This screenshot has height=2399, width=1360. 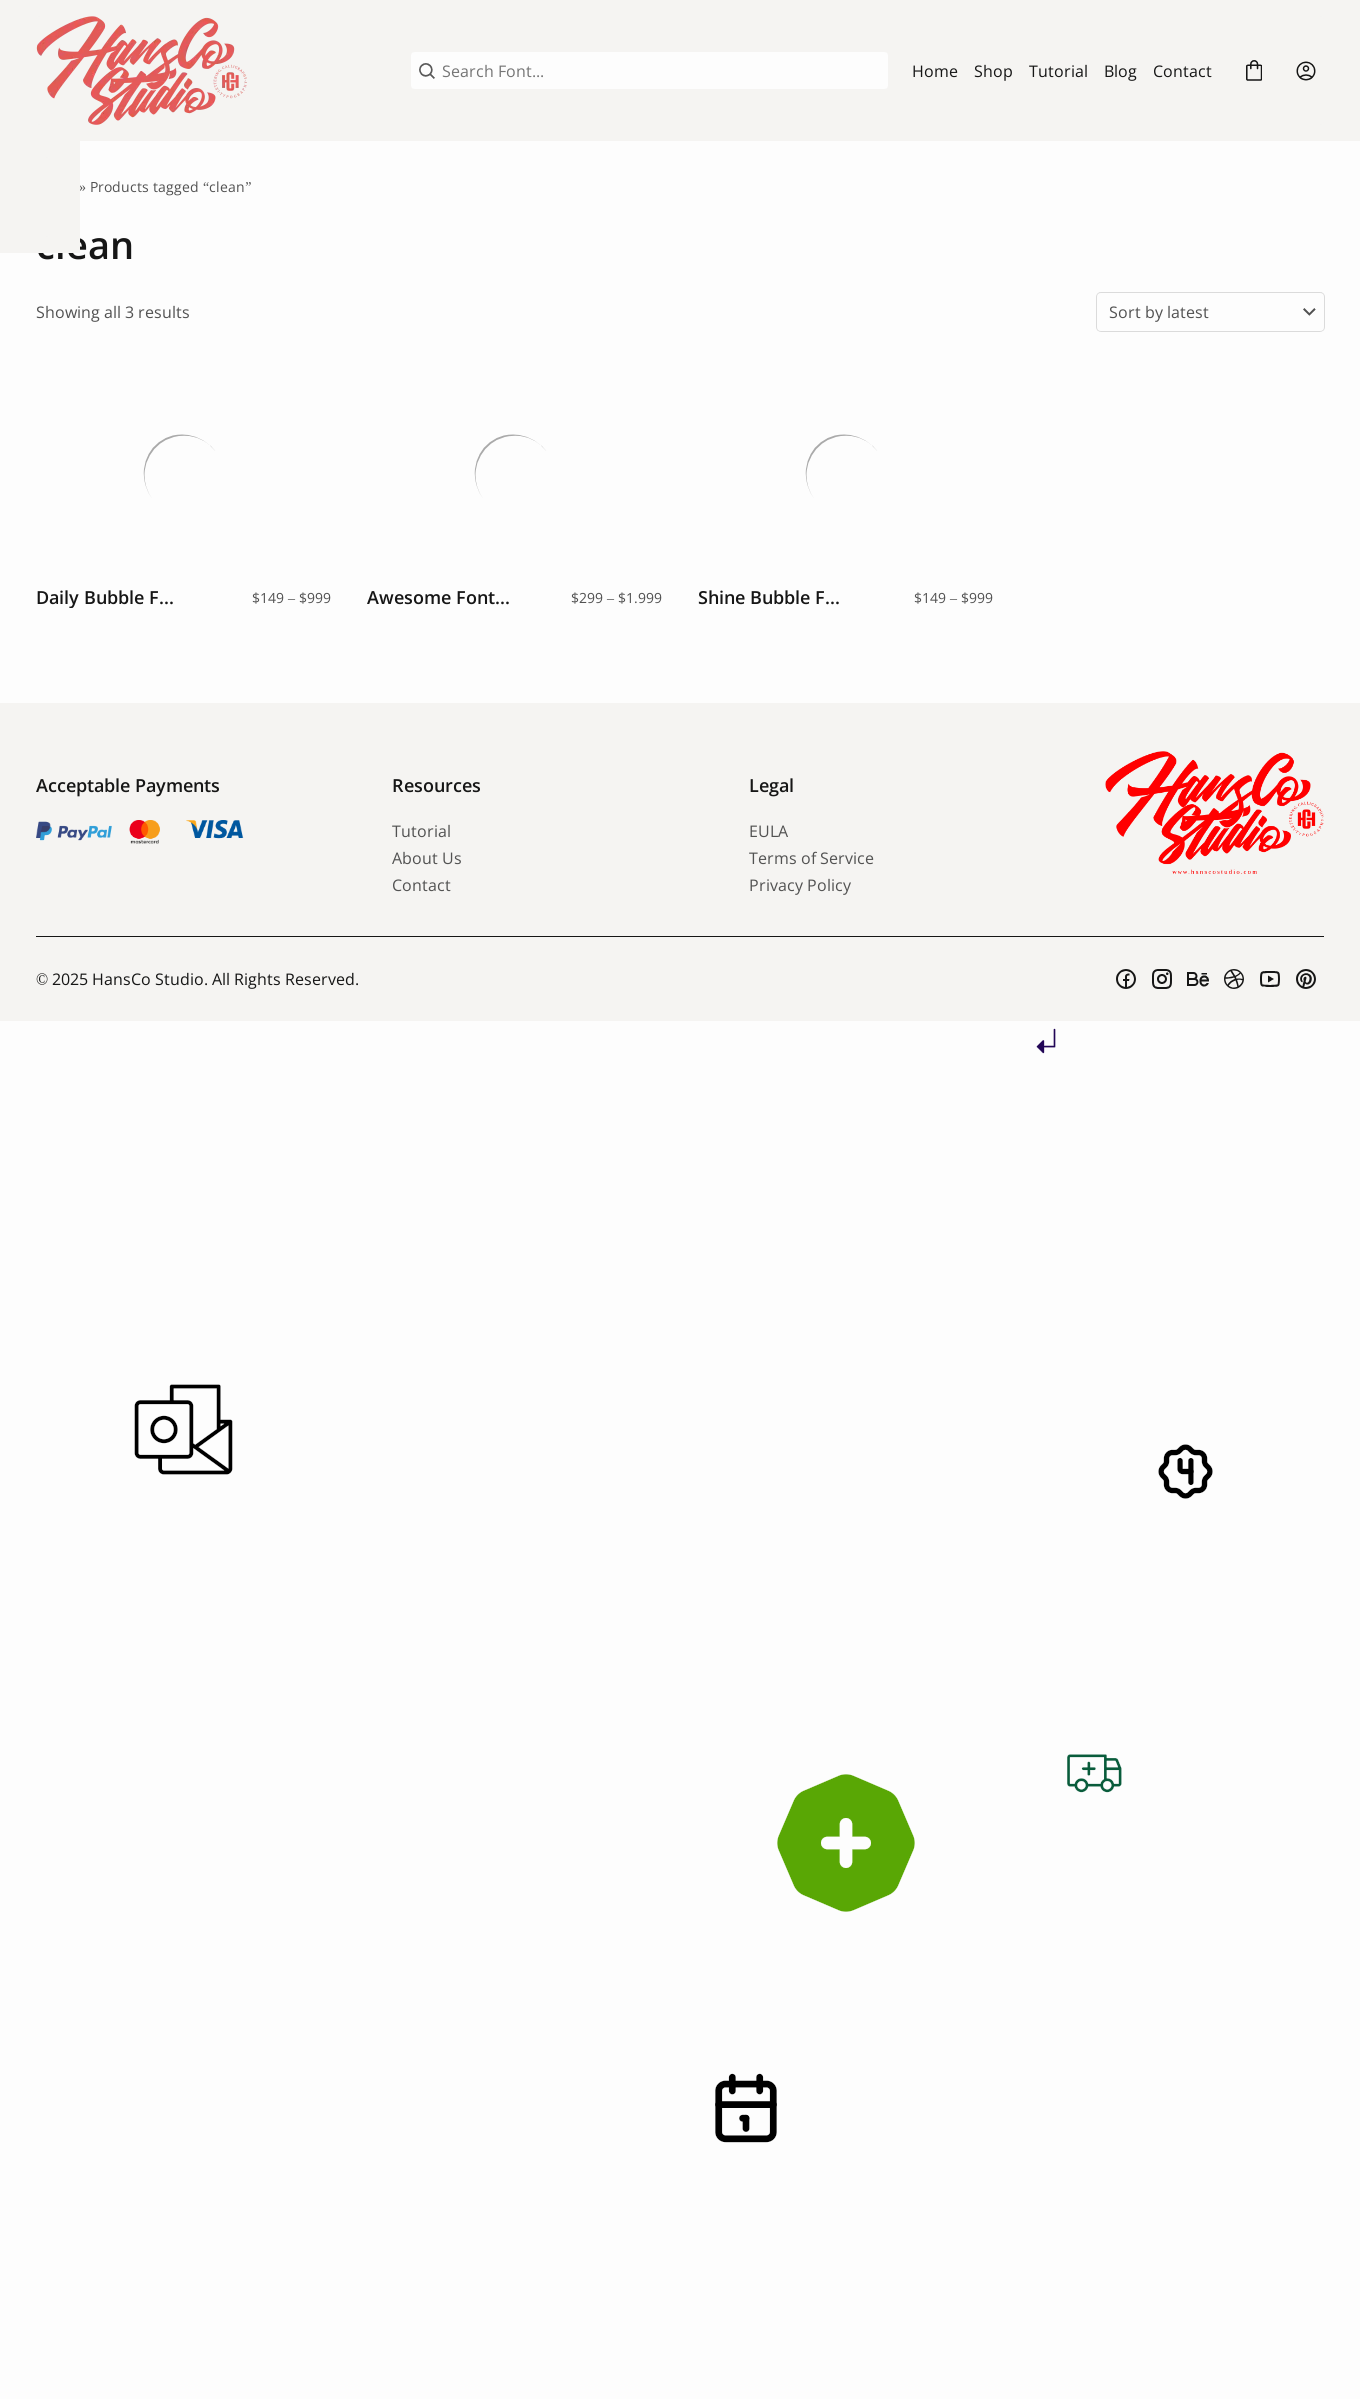 What do you see at coordinates (183, 1429) in the screenshot?
I see `open microsoft outlook email` at bounding box center [183, 1429].